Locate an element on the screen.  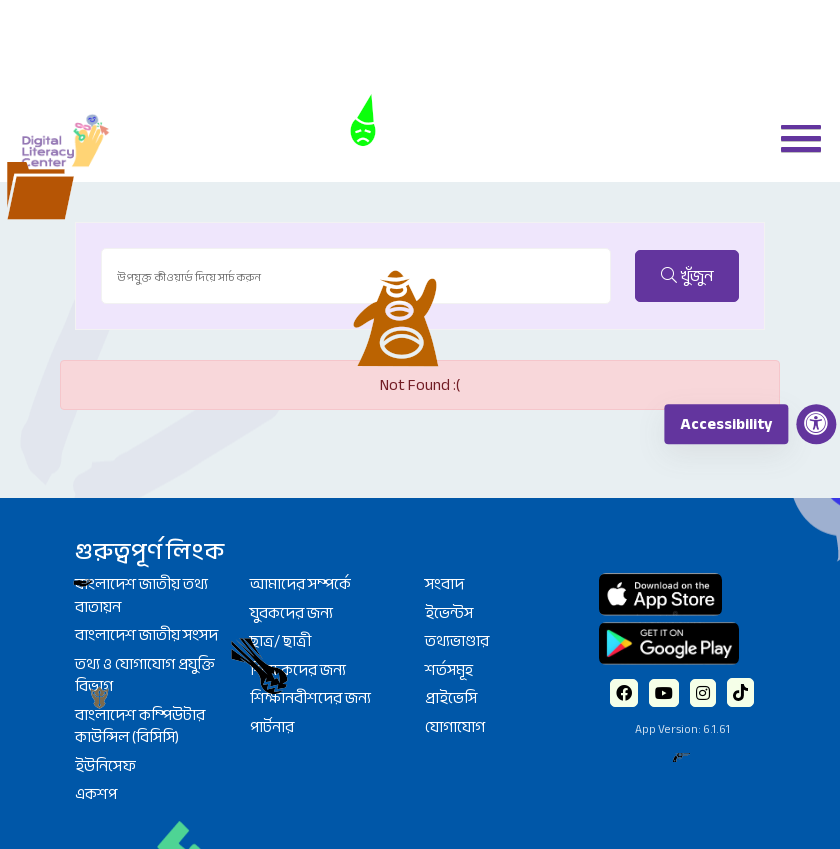
icon representing a tentacle creature or monster in a game is located at coordinates (397, 317).